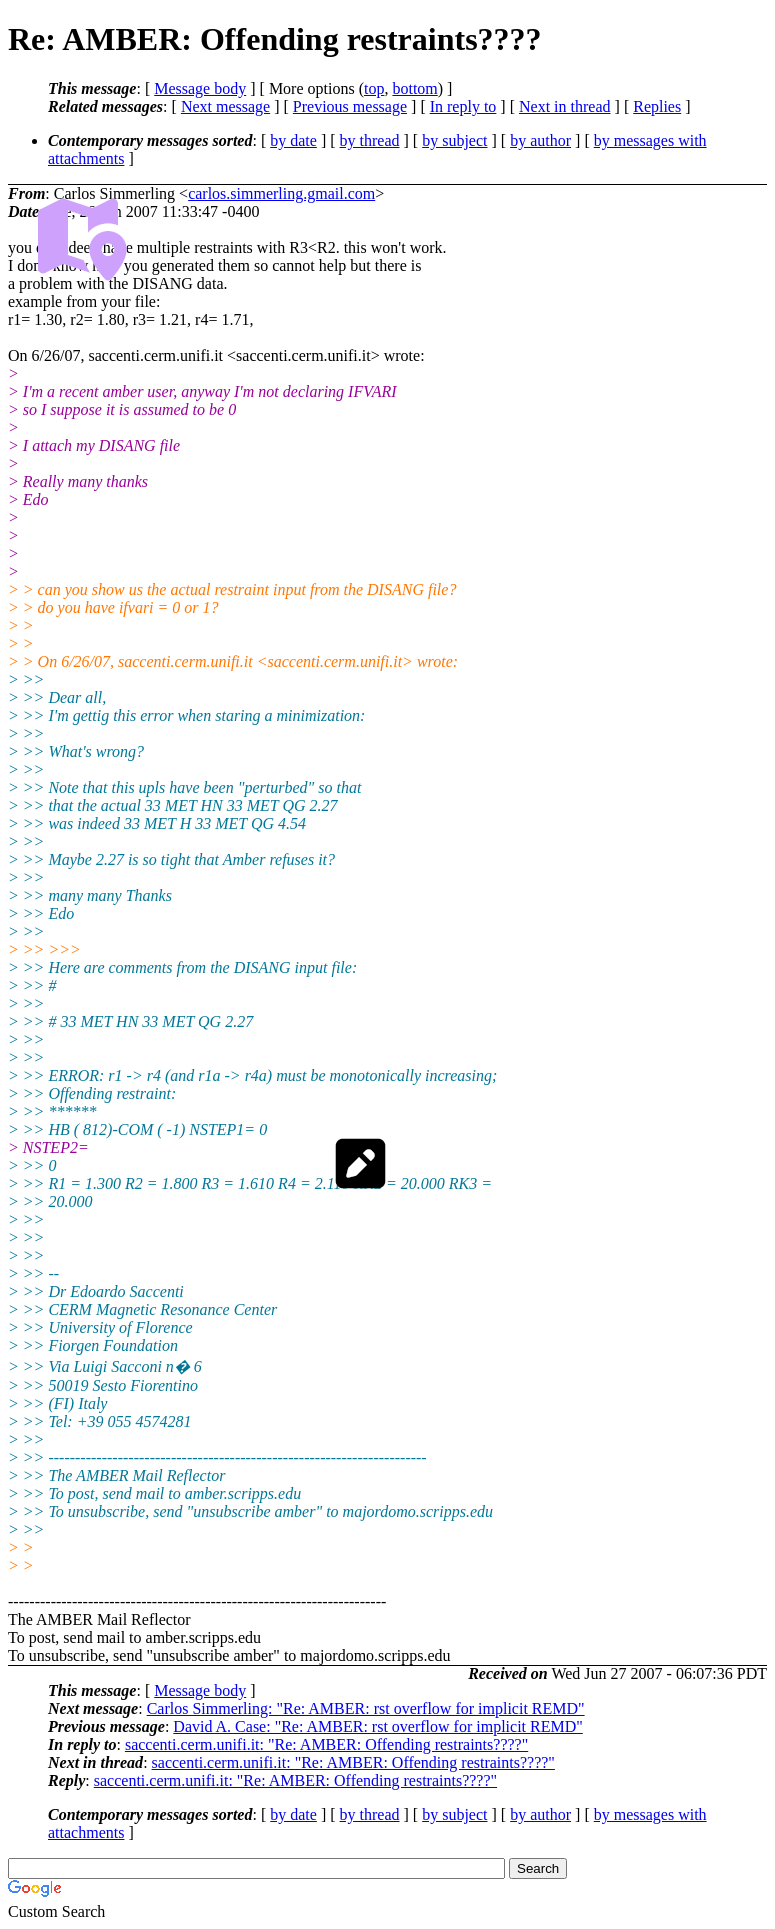 The width and height of the screenshot is (775, 1929). Describe the element at coordinates (360, 1163) in the screenshot. I see `edit or compose a new entry` at that location.